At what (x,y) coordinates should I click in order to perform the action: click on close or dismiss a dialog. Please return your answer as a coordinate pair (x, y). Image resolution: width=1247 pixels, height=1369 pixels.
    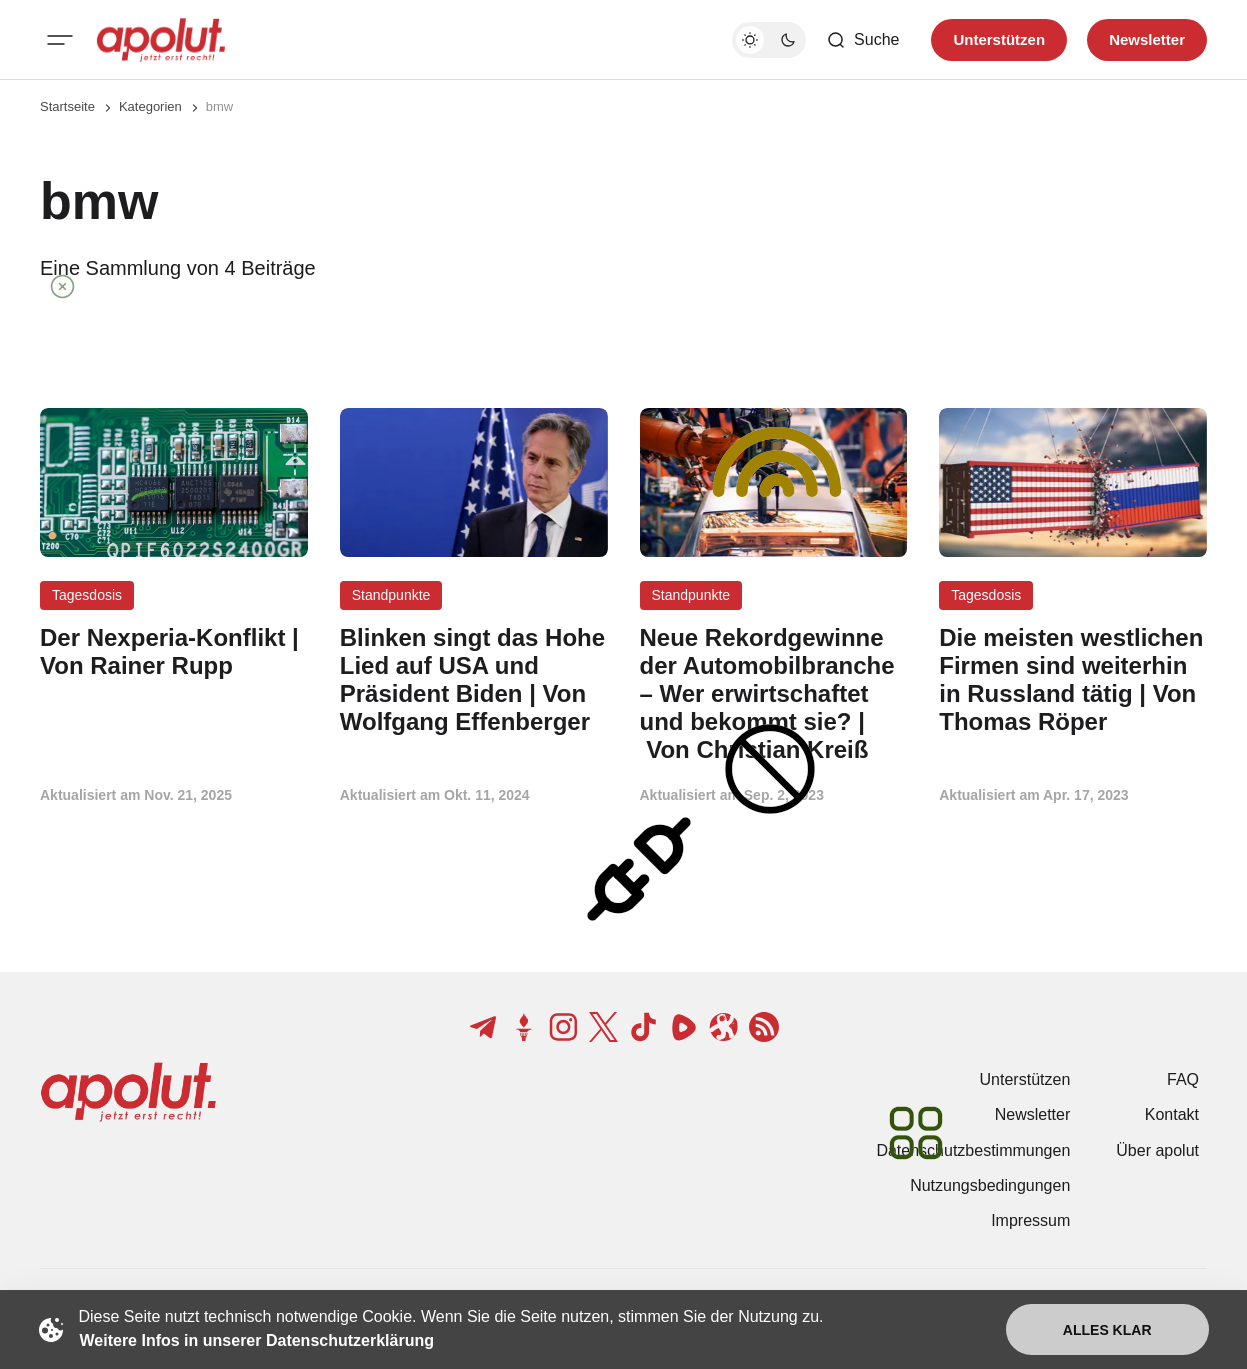
    Looking at the image, I should click on (62, 286).